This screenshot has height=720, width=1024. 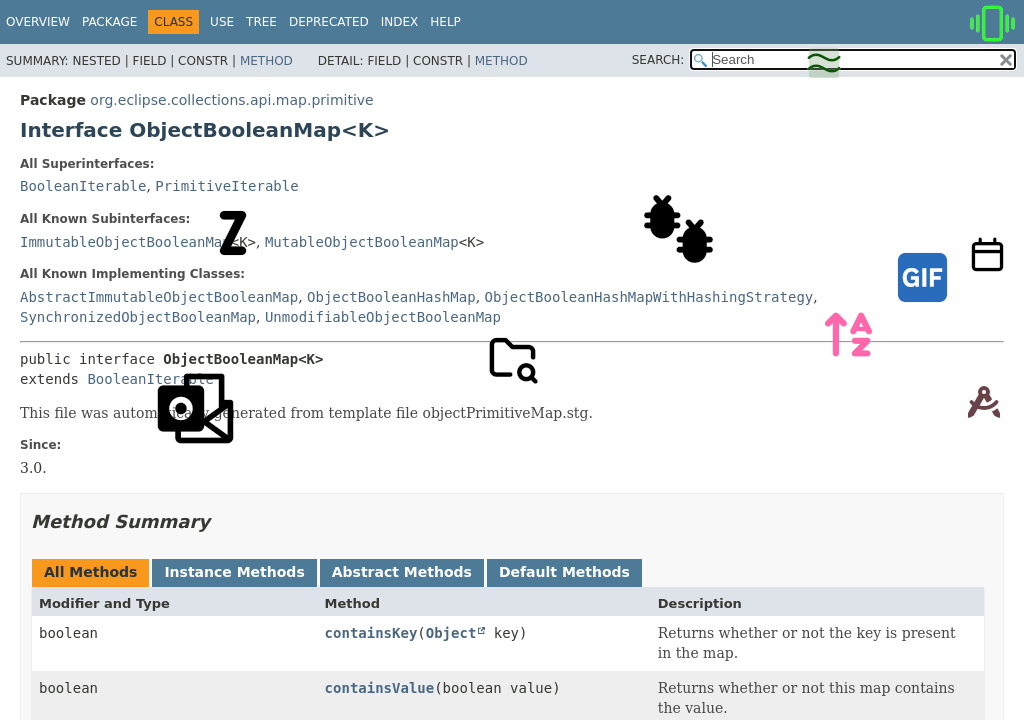 What do you see at coordinates (848, 334) in the screenshot?
I see `sort alphabetically A to Z` at bounding box center [848, 334].